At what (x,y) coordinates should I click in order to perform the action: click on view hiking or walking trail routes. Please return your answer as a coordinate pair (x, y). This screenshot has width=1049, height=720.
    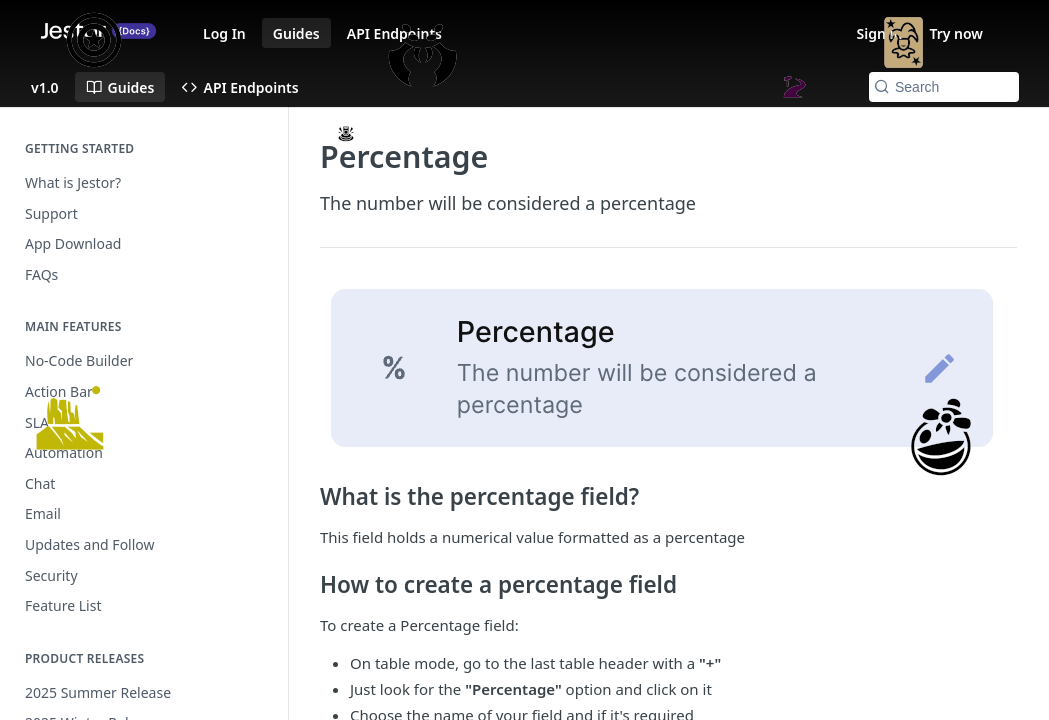
    Looking at the image, I should click on (794, 86).